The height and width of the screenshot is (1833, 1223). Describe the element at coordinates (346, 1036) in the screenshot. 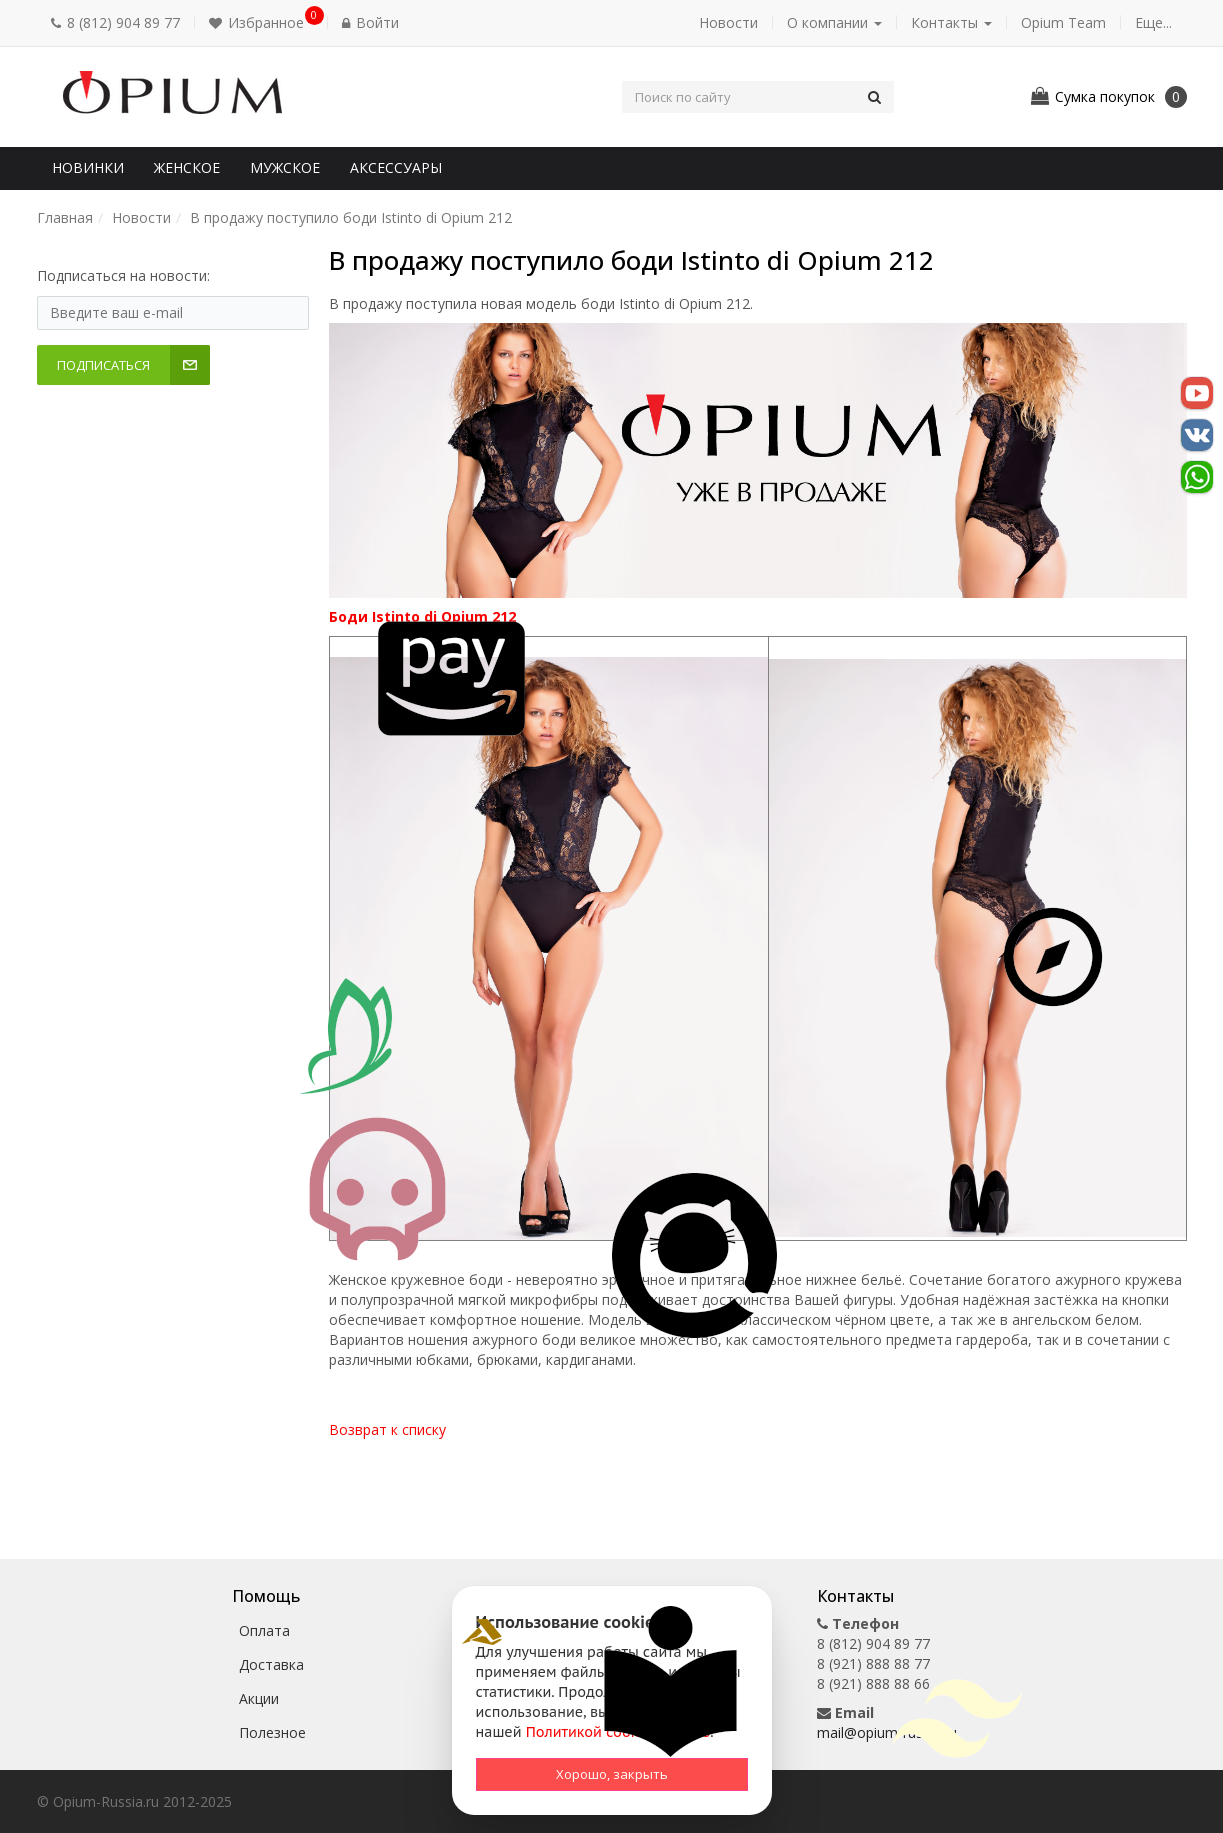

I see `open the Veepee app` at that location.